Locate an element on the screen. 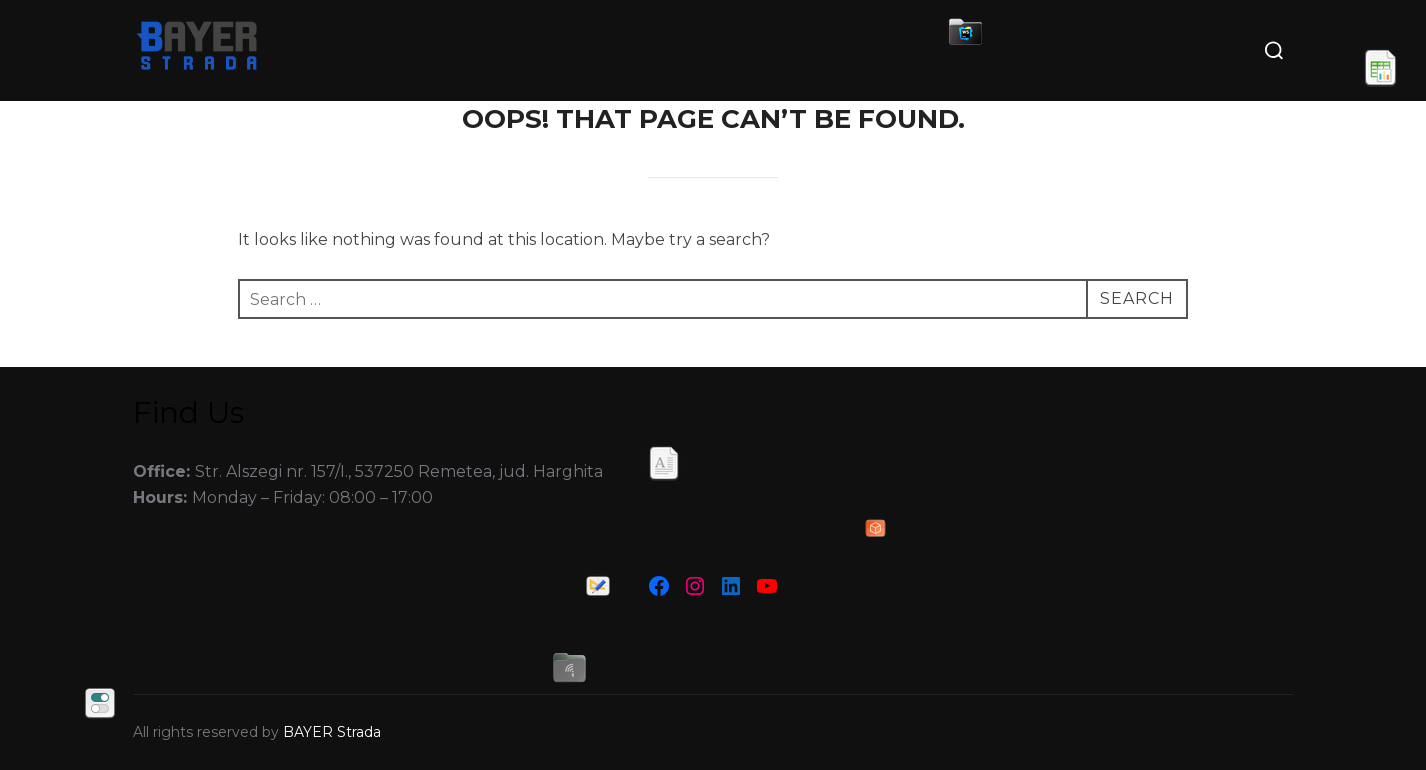 The image size is (1426, 770). access accessories and utility applications is located at coordinates (598, 586).